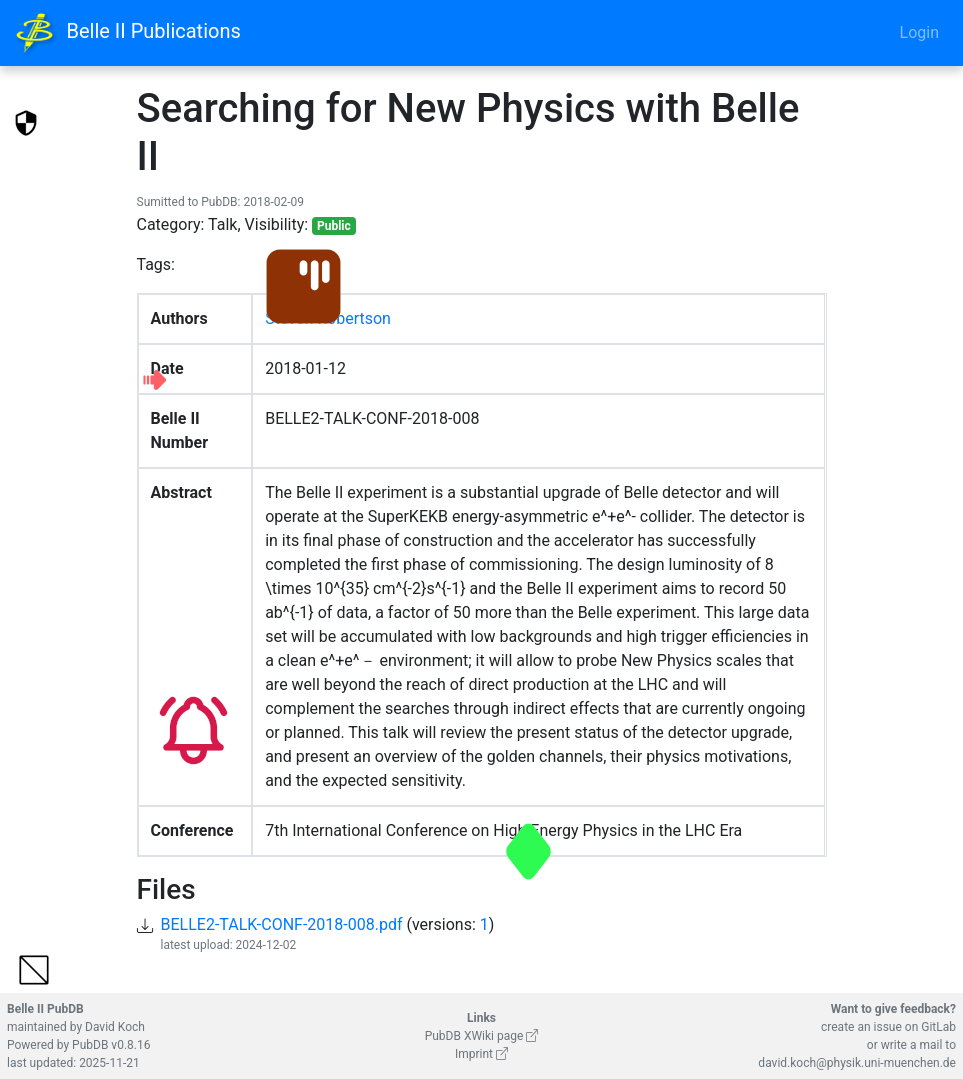 This screenshot has width=963, height=1079. I want to click on premium or pro feature indicator, so click(528, 851).